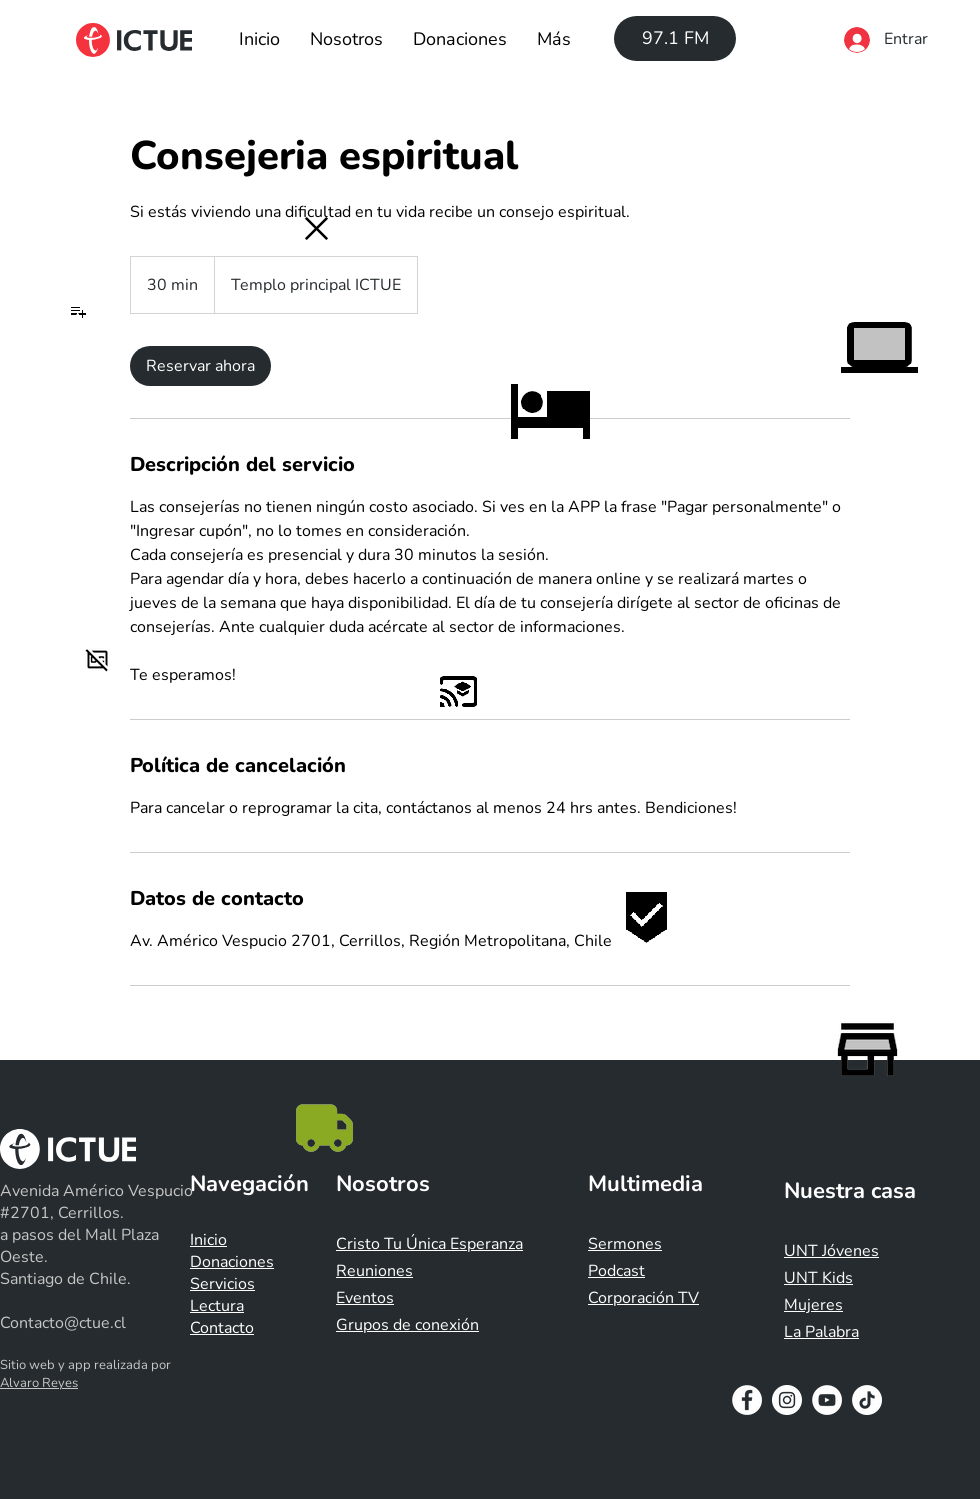  What do you see at coordinates (646, 917) in the screenshot?
I see `mark location as visited` at bounding box center [646, 917].